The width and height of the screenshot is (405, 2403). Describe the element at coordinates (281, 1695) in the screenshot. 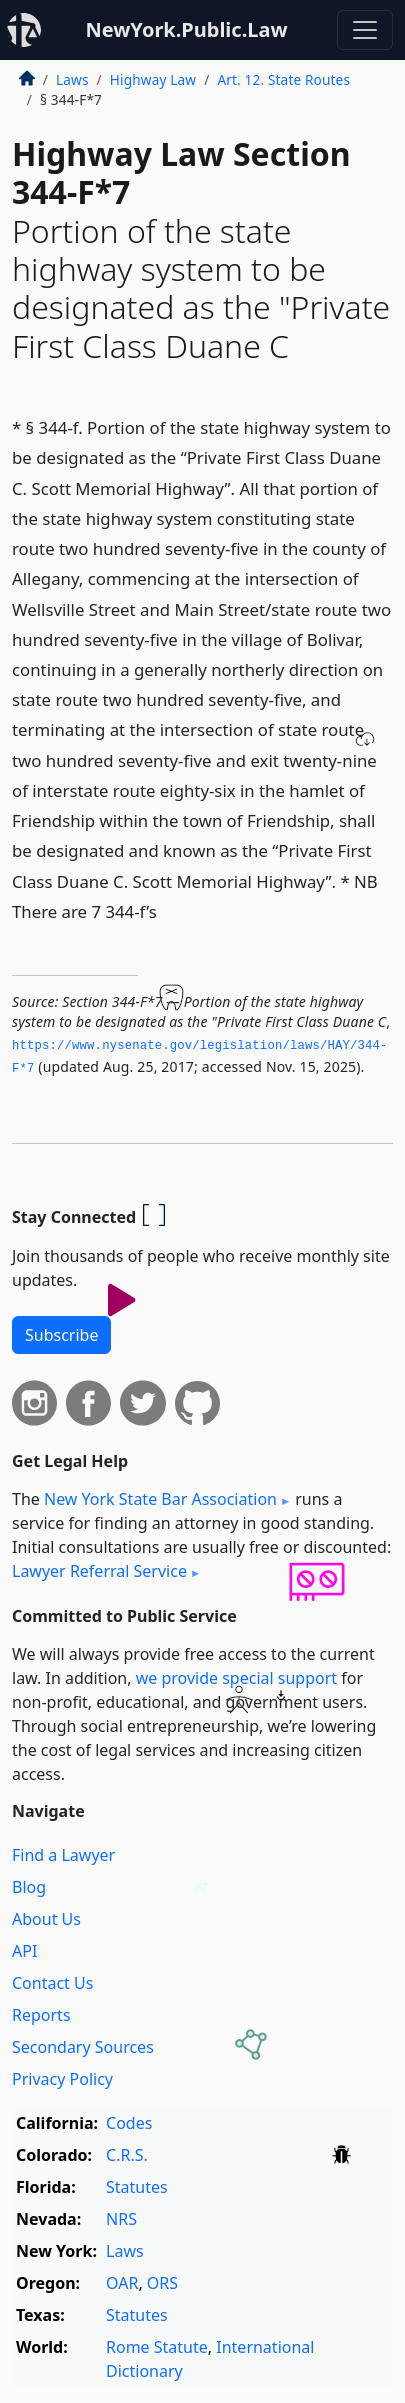

I see `download content to device` at that location.